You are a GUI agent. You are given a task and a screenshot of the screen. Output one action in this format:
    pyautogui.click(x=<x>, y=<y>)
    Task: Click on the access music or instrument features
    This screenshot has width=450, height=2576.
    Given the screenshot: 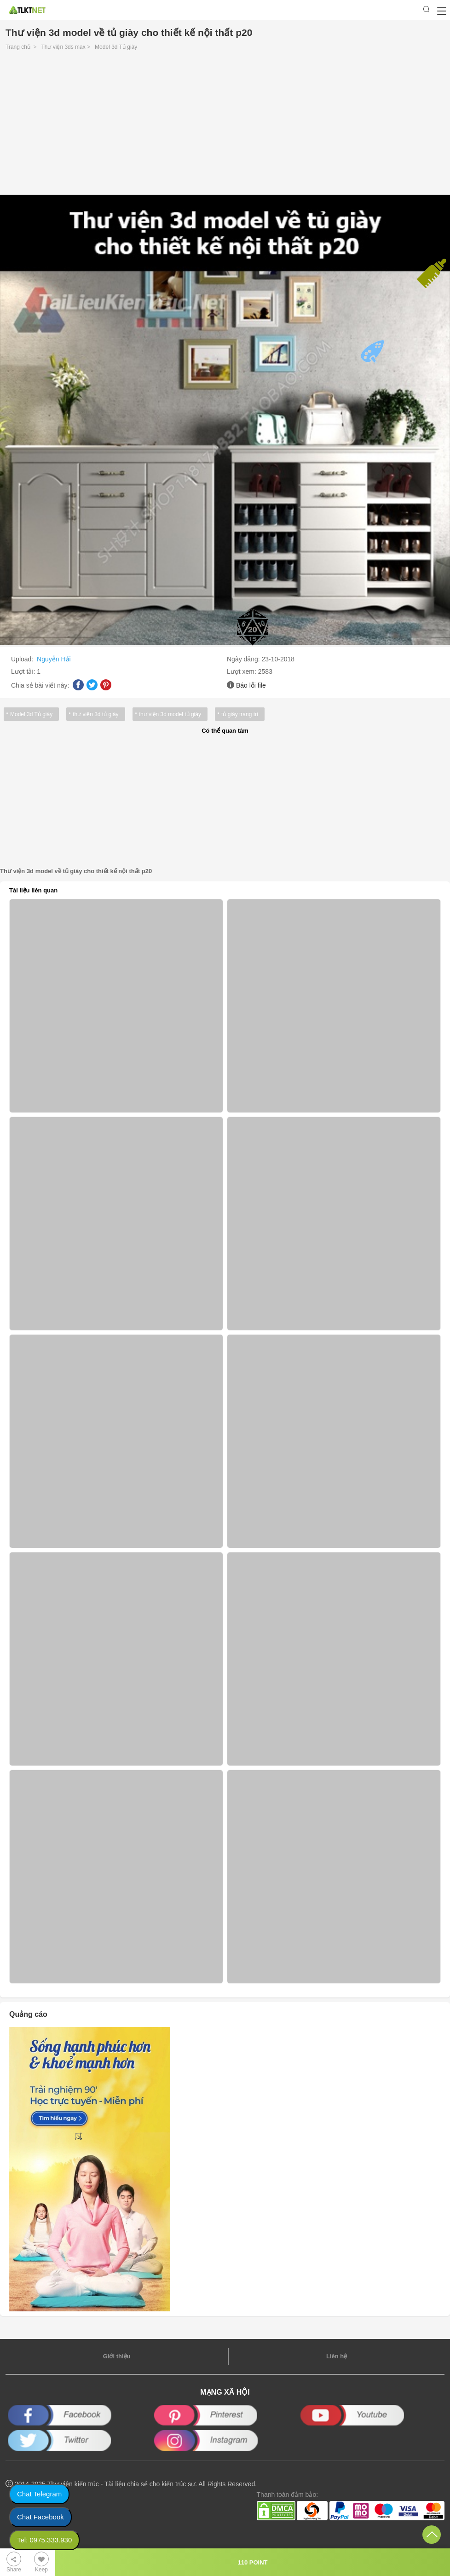 What is the action you would take?
    pyautogui.click(x=373, y=352)
    